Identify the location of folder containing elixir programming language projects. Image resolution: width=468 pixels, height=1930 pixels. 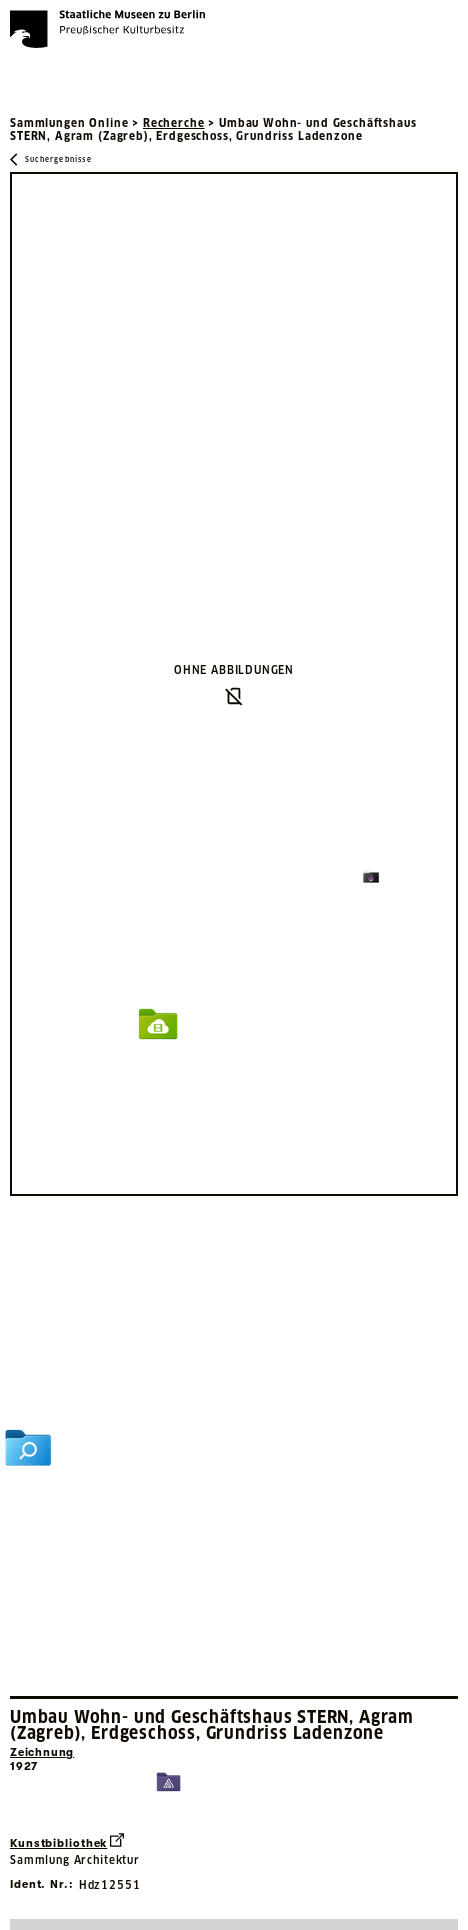
(371, 877).